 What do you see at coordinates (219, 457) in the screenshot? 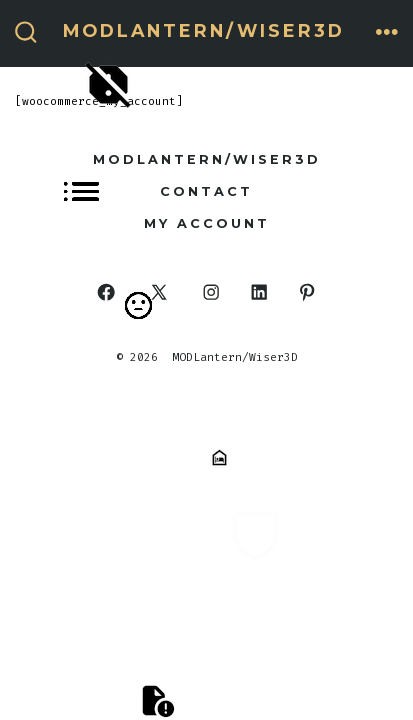
I see `find nearby overnight shelters or accommodations` at bounding box center [219, 457].